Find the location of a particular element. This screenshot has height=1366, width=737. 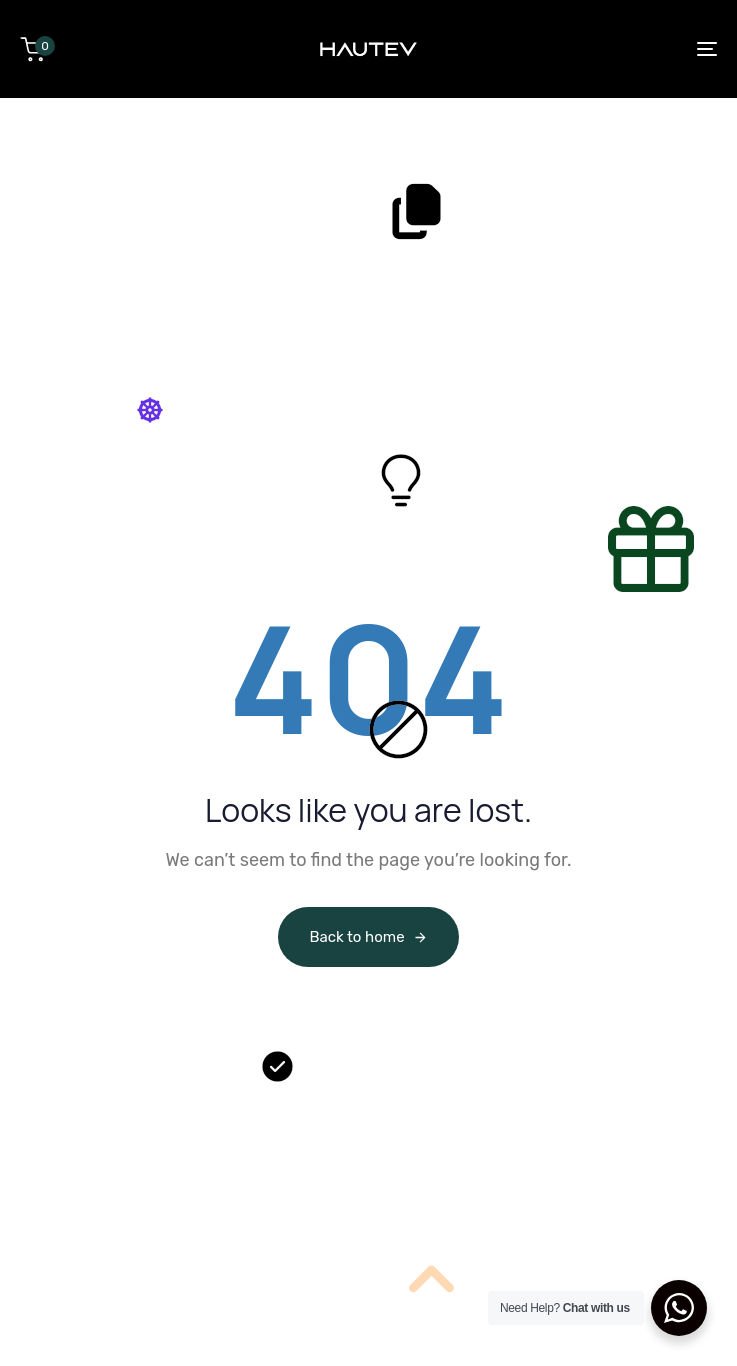

collapse an expanded section is located at coordinates (431, 1276).